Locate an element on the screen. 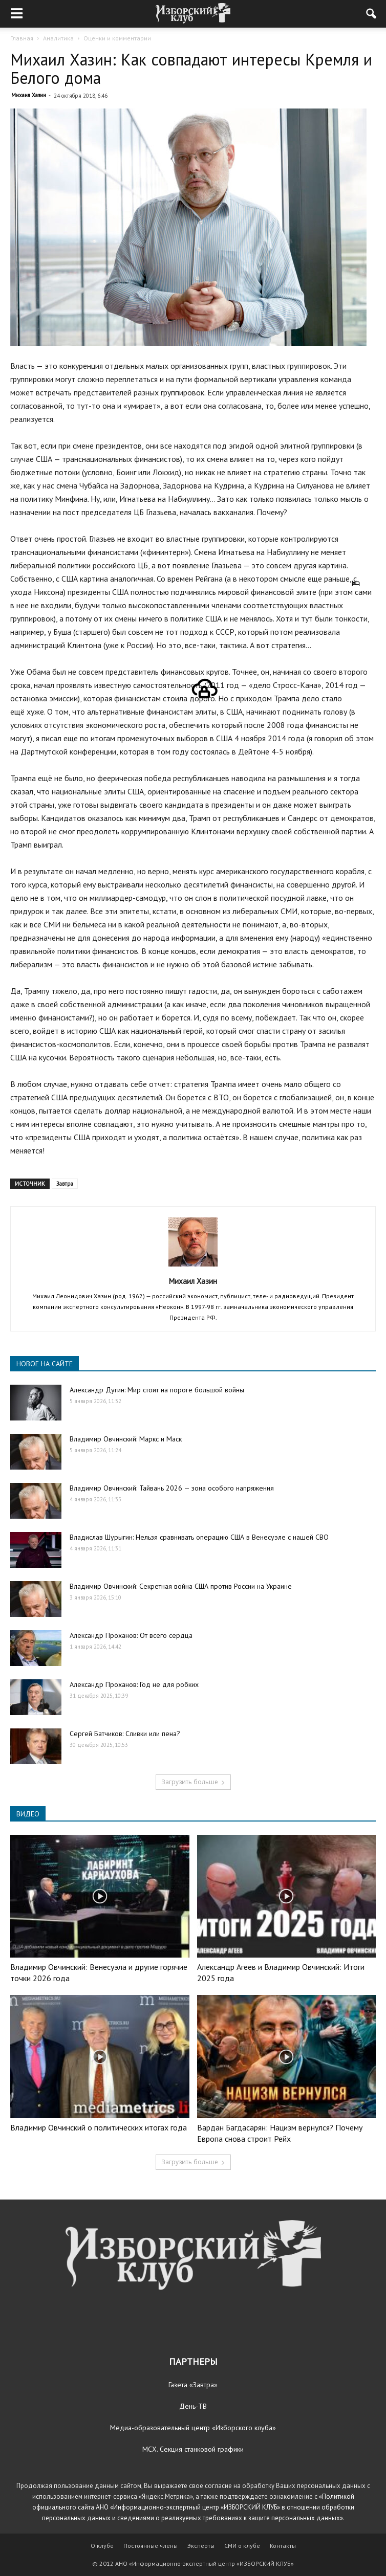 This screenshot has height=2576, width=386. secure cloud storage is located at coordinates (204, 688).